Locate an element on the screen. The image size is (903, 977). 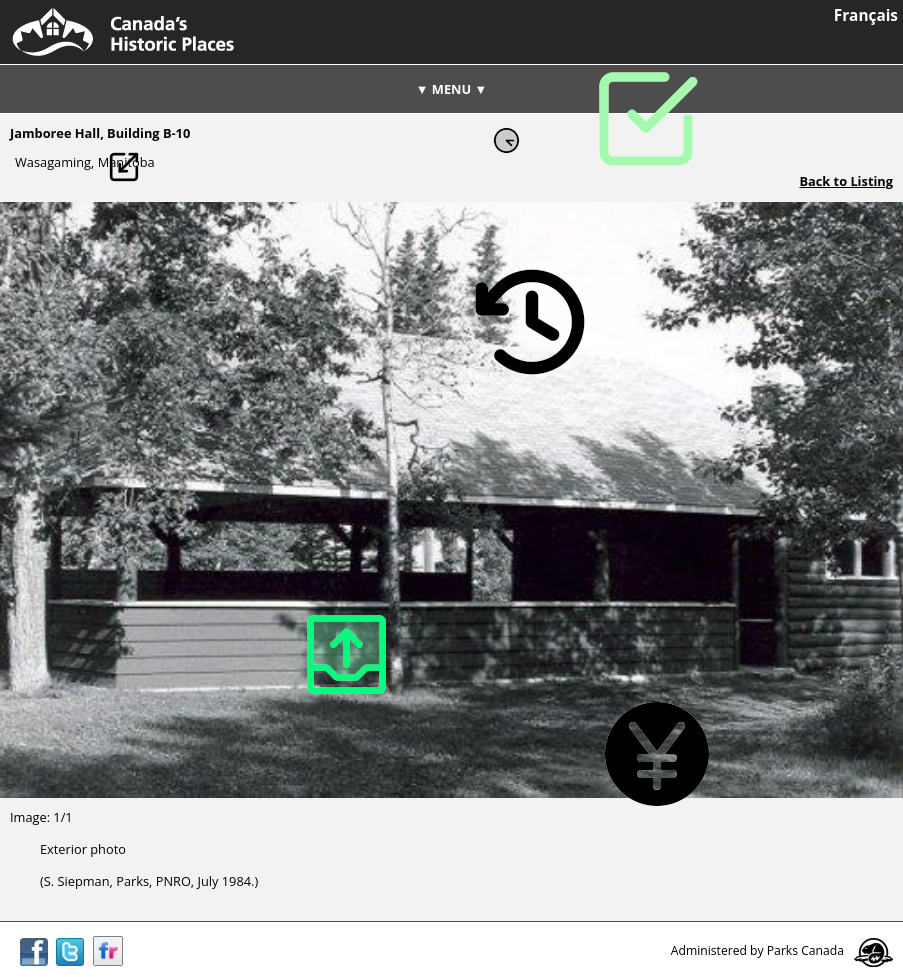
upload a file from your device is located at coordinates (346, 654).